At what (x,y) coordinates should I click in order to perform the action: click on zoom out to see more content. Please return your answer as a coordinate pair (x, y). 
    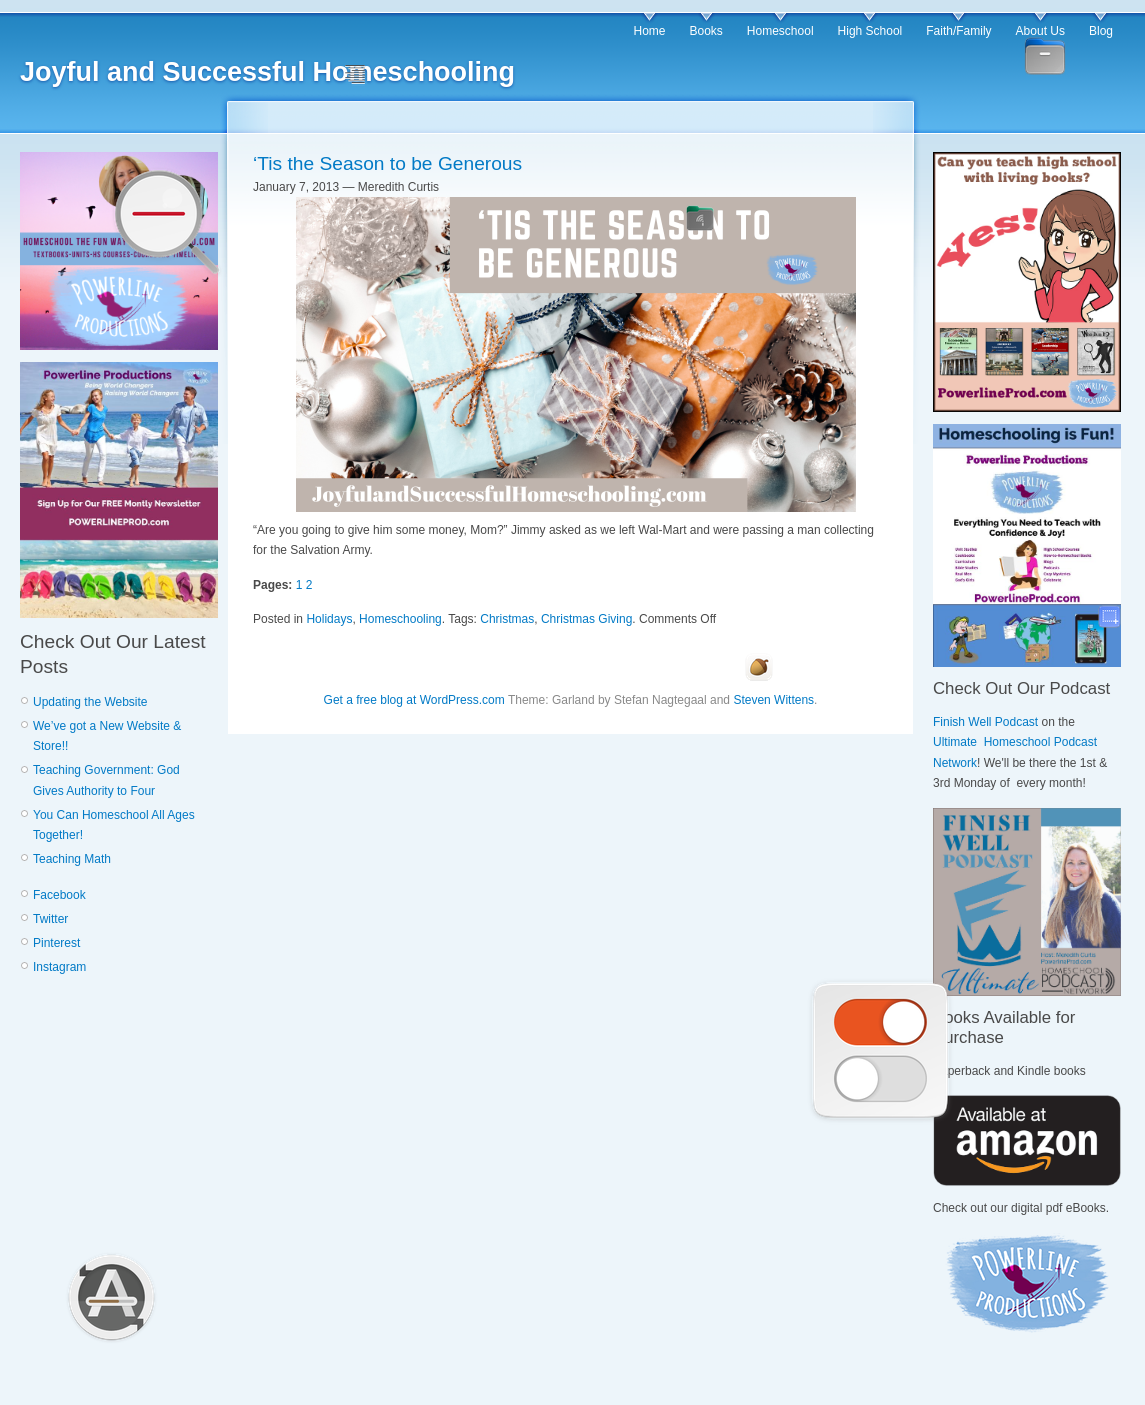
    Looking at the image, I should click on (166, 221).